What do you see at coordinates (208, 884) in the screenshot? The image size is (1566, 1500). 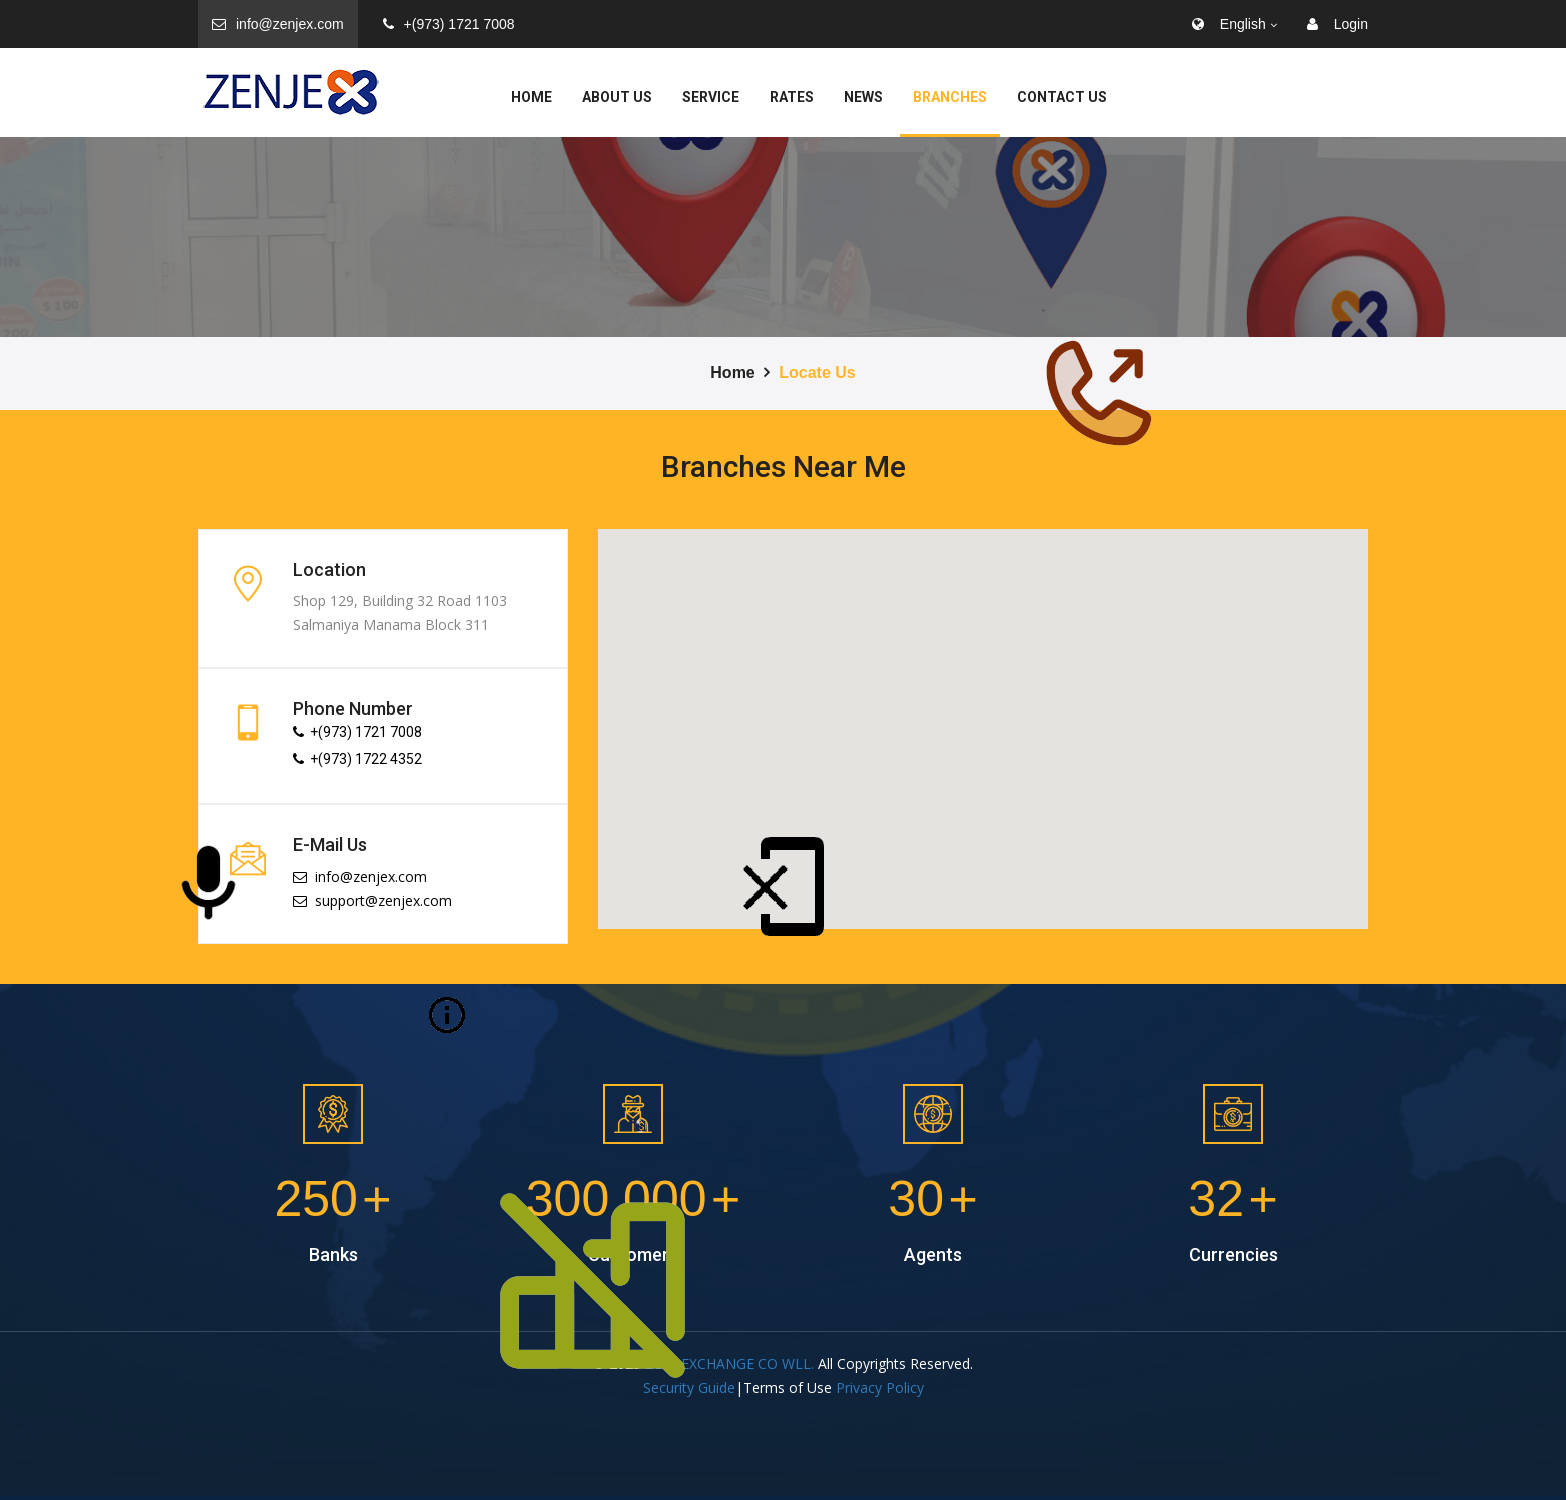 I see `tap to start voice recording` at bounding box center [208, 884].